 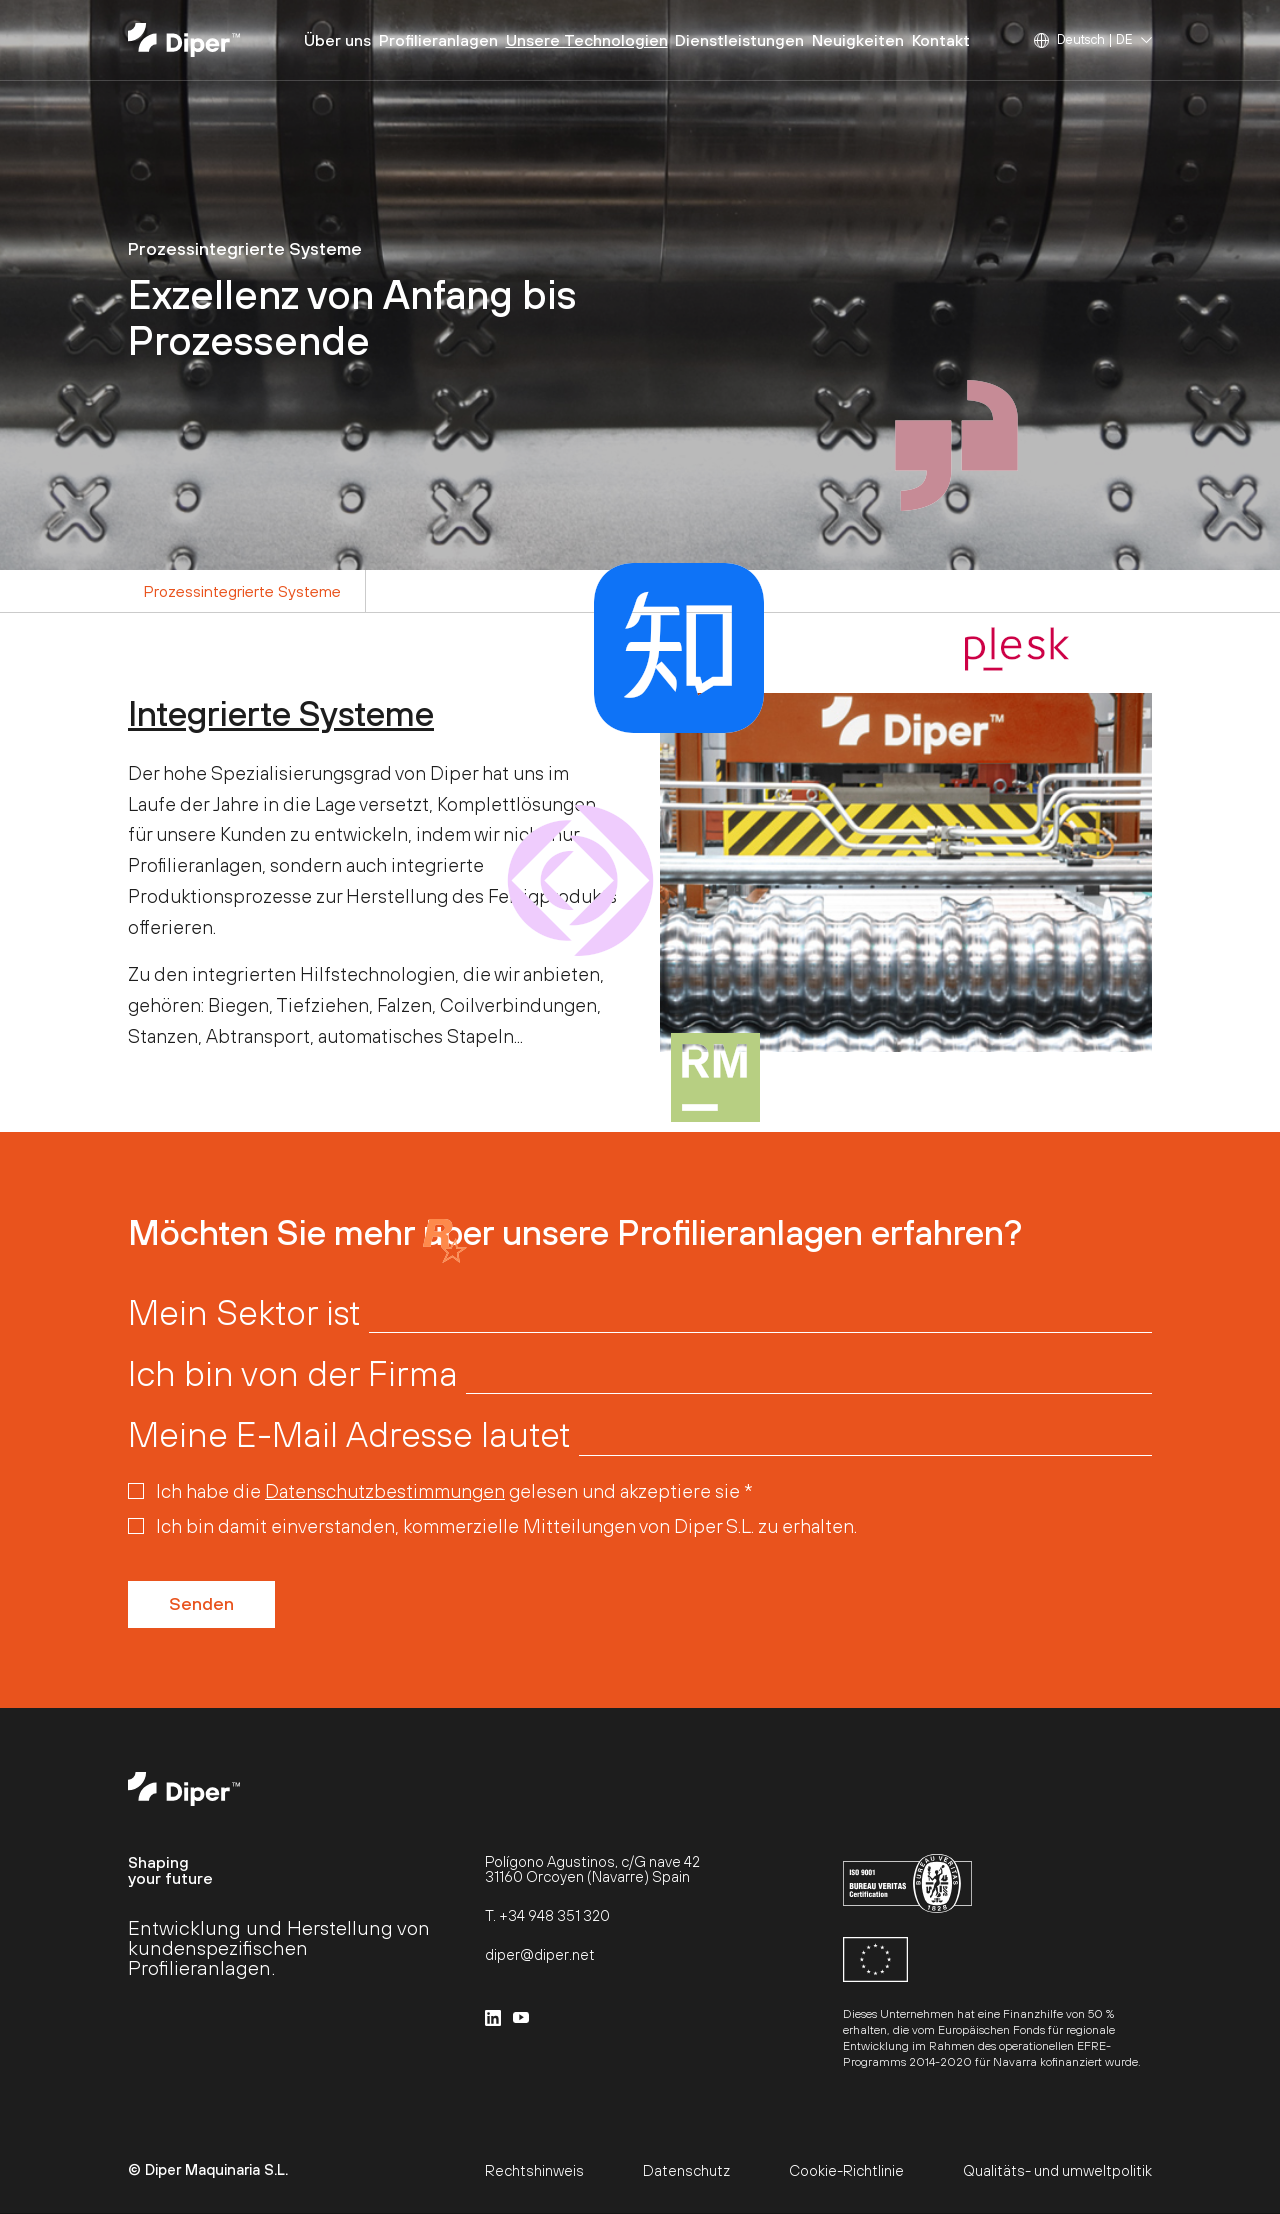 I want to click on open RubyMine IDE, so click(x=715, y=1077).